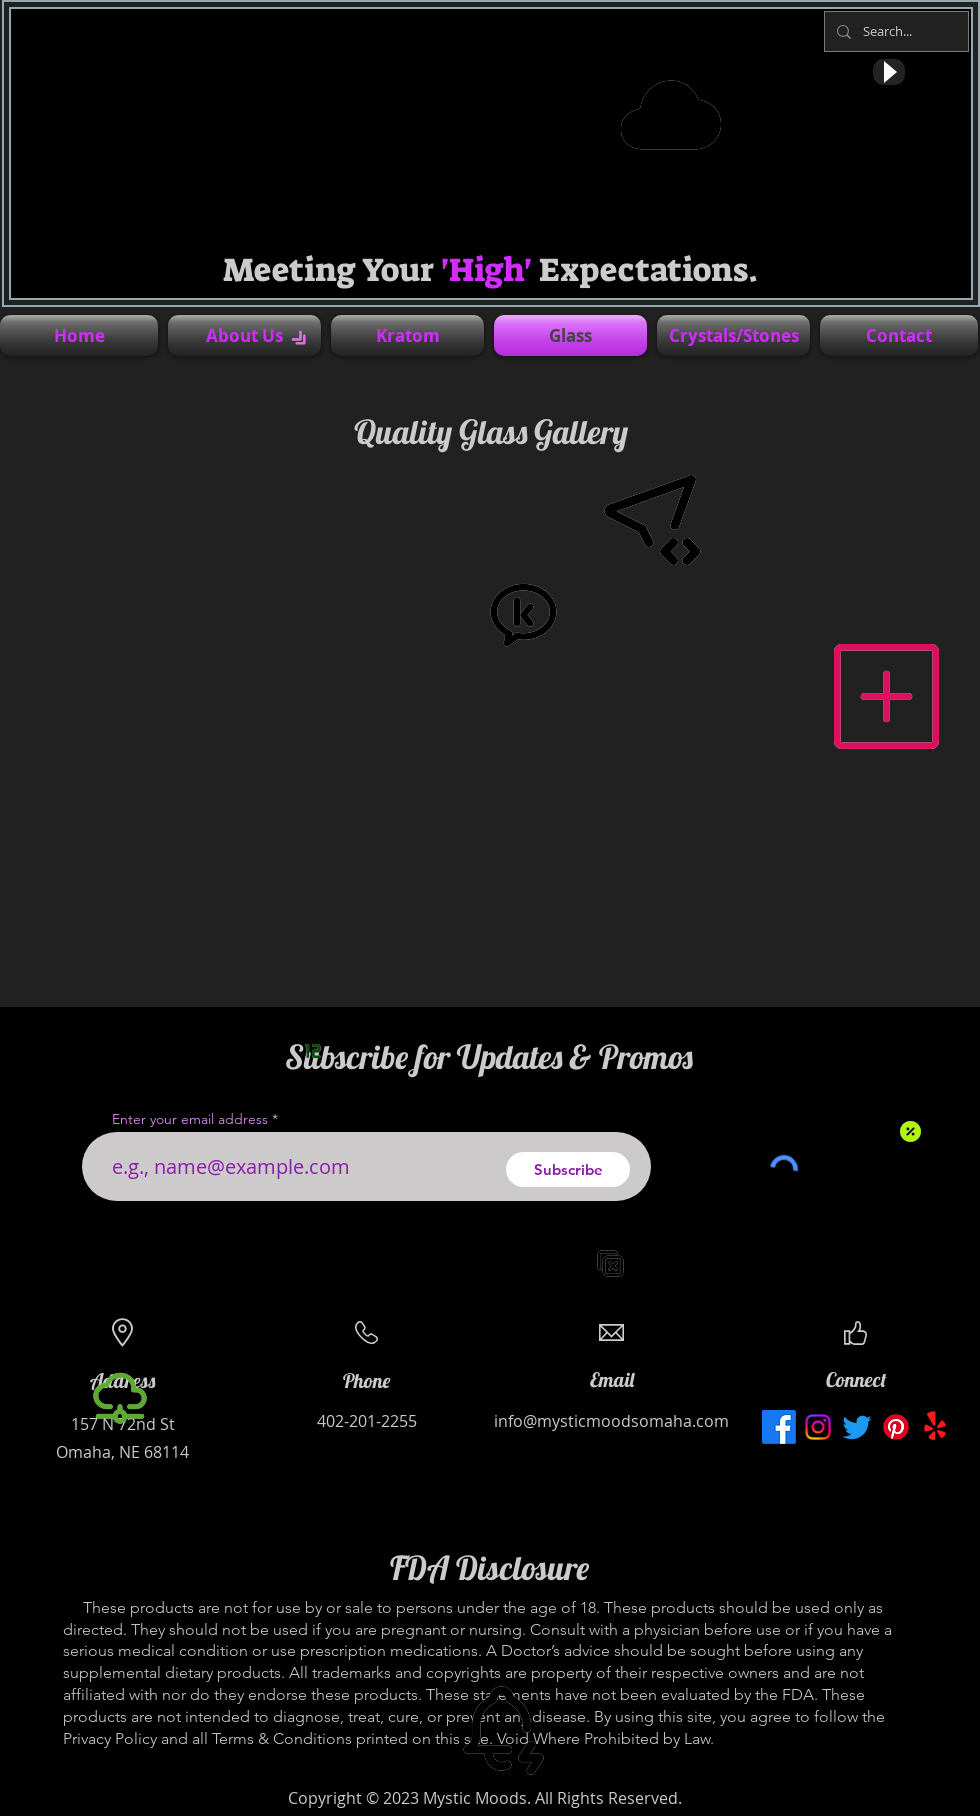 This screenshot has height=1816, width=980. Describe the element at coordinates (671, 115) in the screenshot. I see `indicates cloudy weather conditions` at that location.